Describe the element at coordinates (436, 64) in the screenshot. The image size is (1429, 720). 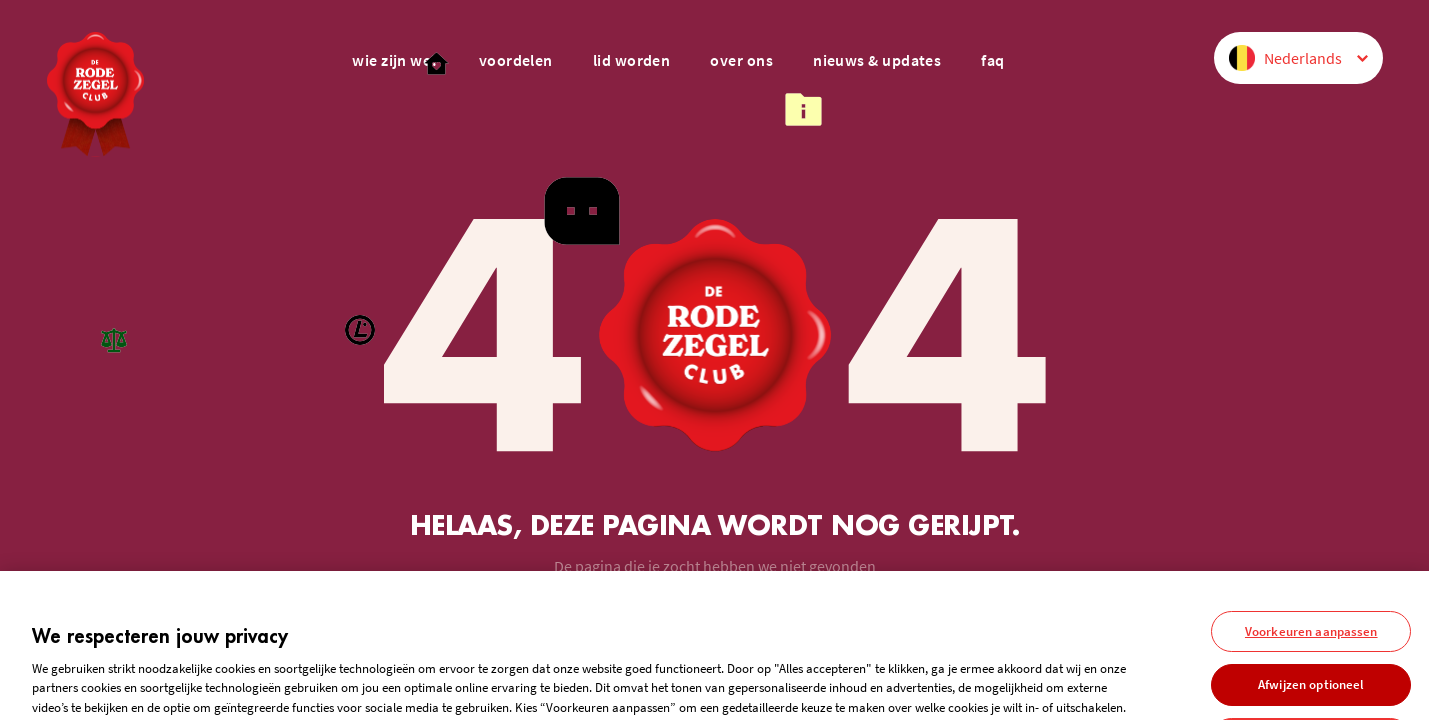
I see `access your favorite or loved home` at that location.